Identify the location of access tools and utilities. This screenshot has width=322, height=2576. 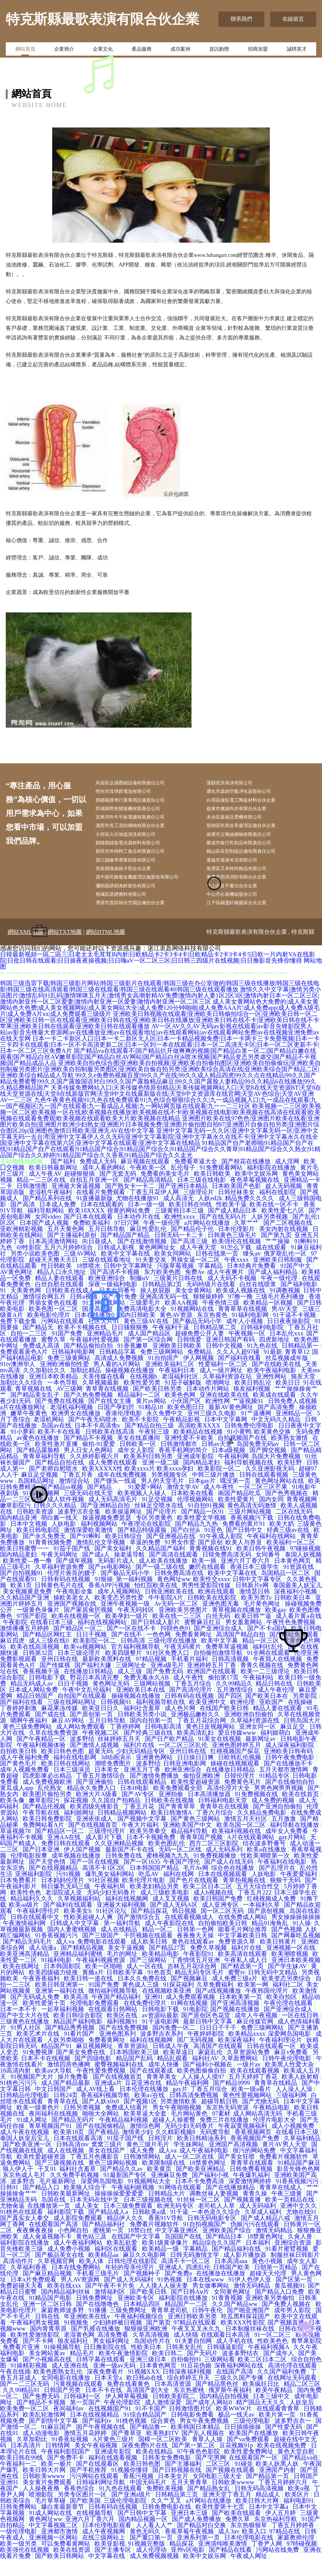
(40, 931).